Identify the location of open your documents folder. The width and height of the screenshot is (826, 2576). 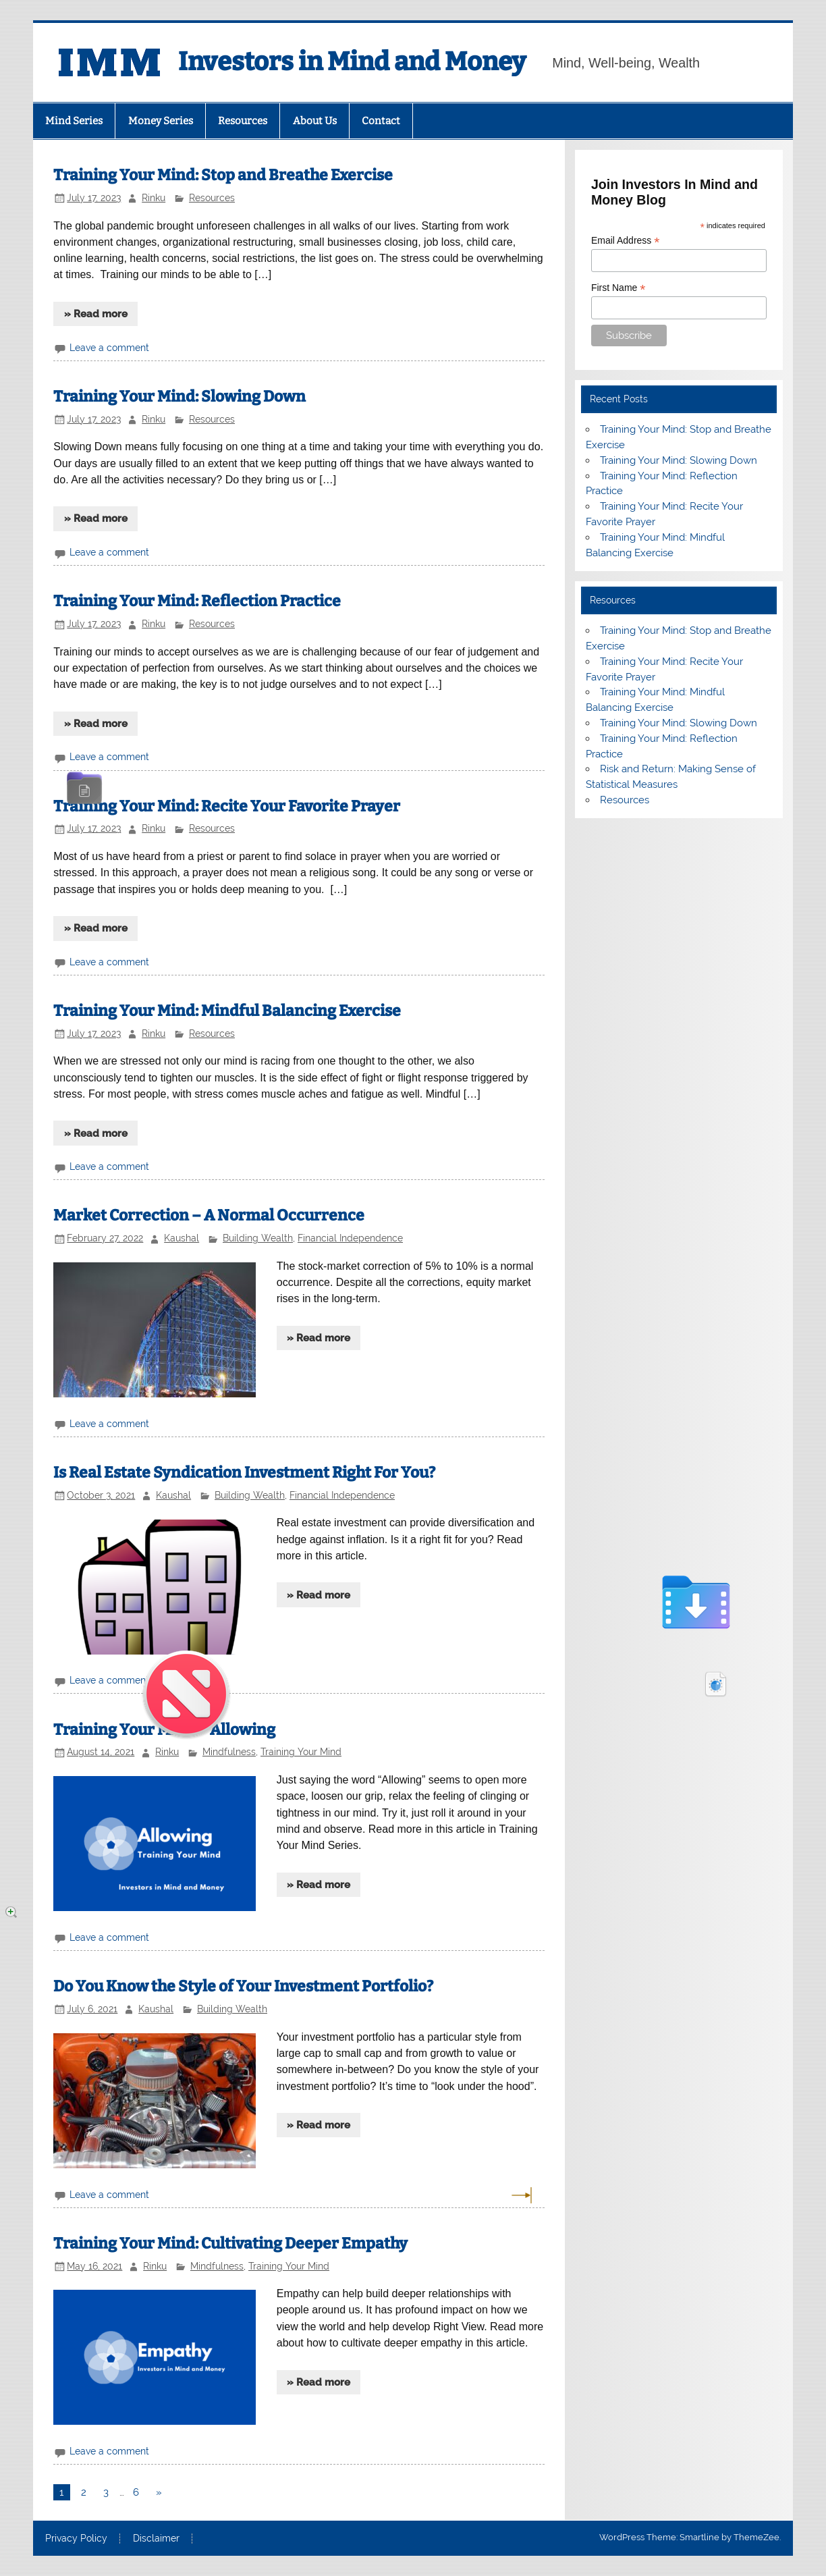
(84, 788).